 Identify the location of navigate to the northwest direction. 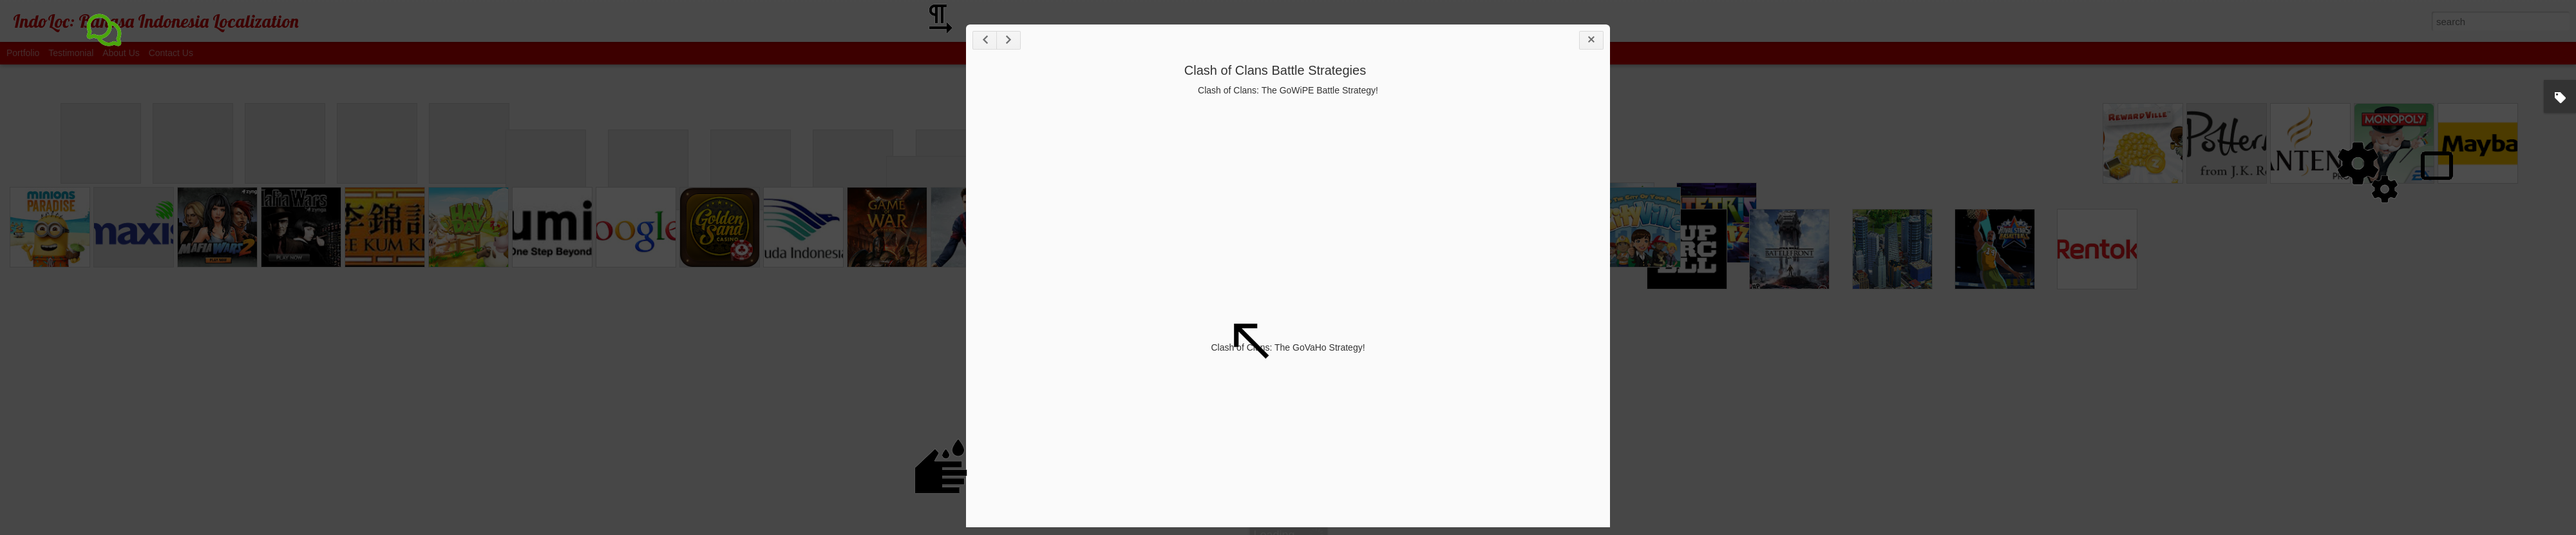
(1250, 340).